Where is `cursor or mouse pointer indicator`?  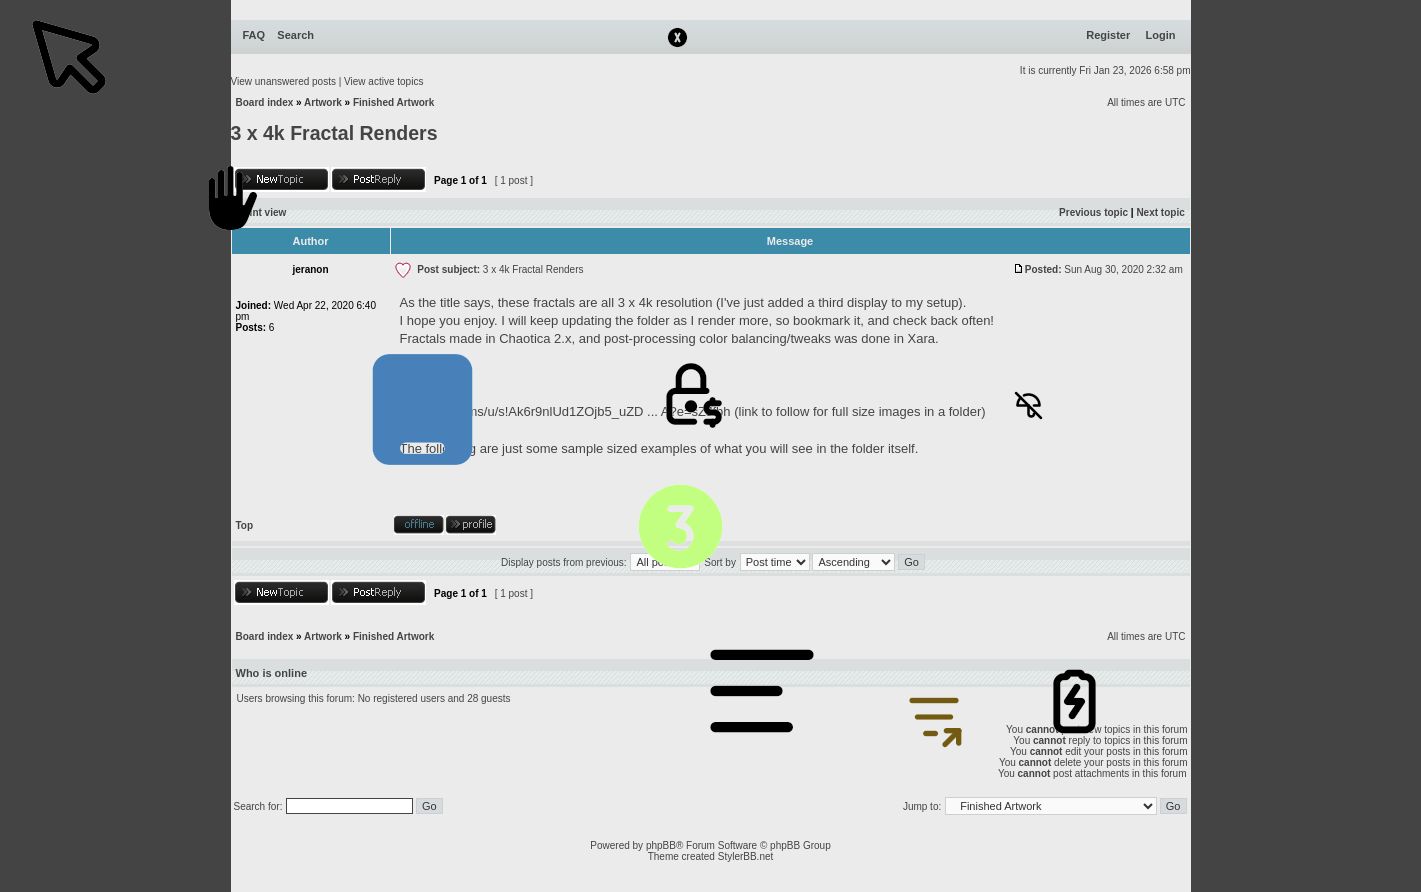 cursor or mouse pointer indicator is located at coordinates (69, 57).